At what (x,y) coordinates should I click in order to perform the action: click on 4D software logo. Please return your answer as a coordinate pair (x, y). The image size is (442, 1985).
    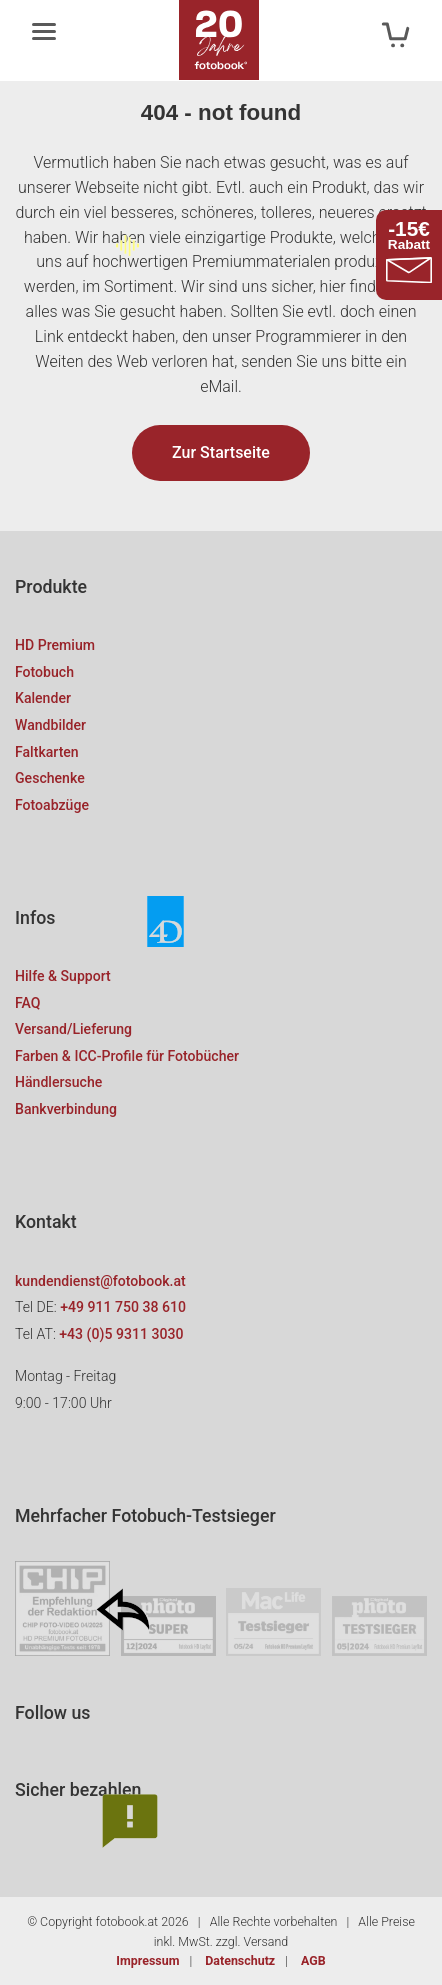
    Looking at the image, I should click on (165, 921).